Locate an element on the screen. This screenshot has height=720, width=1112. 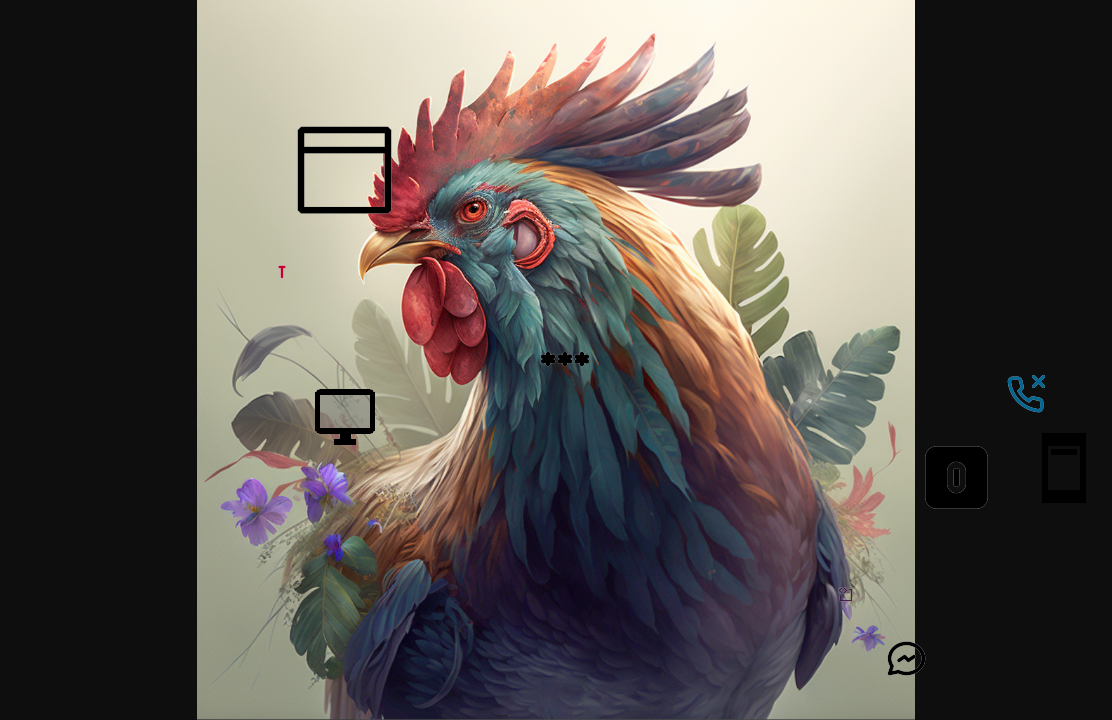
switch to desktop view is located at coordinates (345, 417).